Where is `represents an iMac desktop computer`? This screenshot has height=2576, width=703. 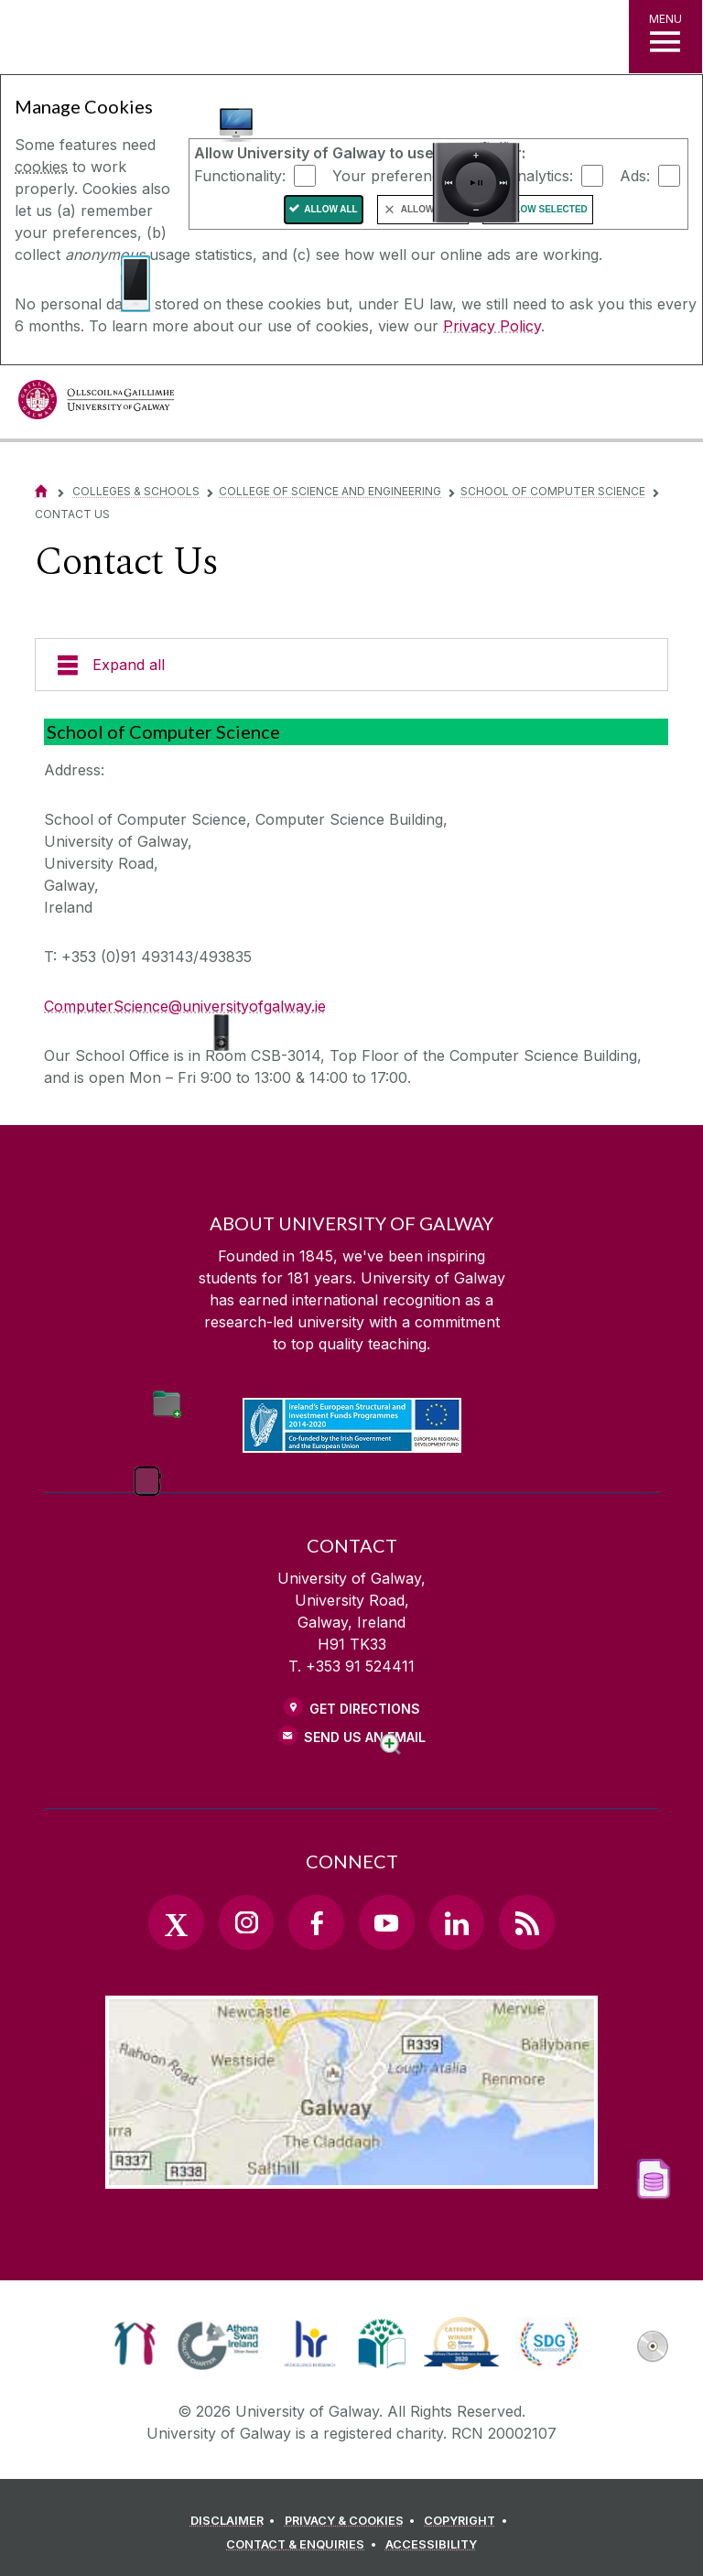
represents an iMac desktop computer is located at coordinates (236, 118).